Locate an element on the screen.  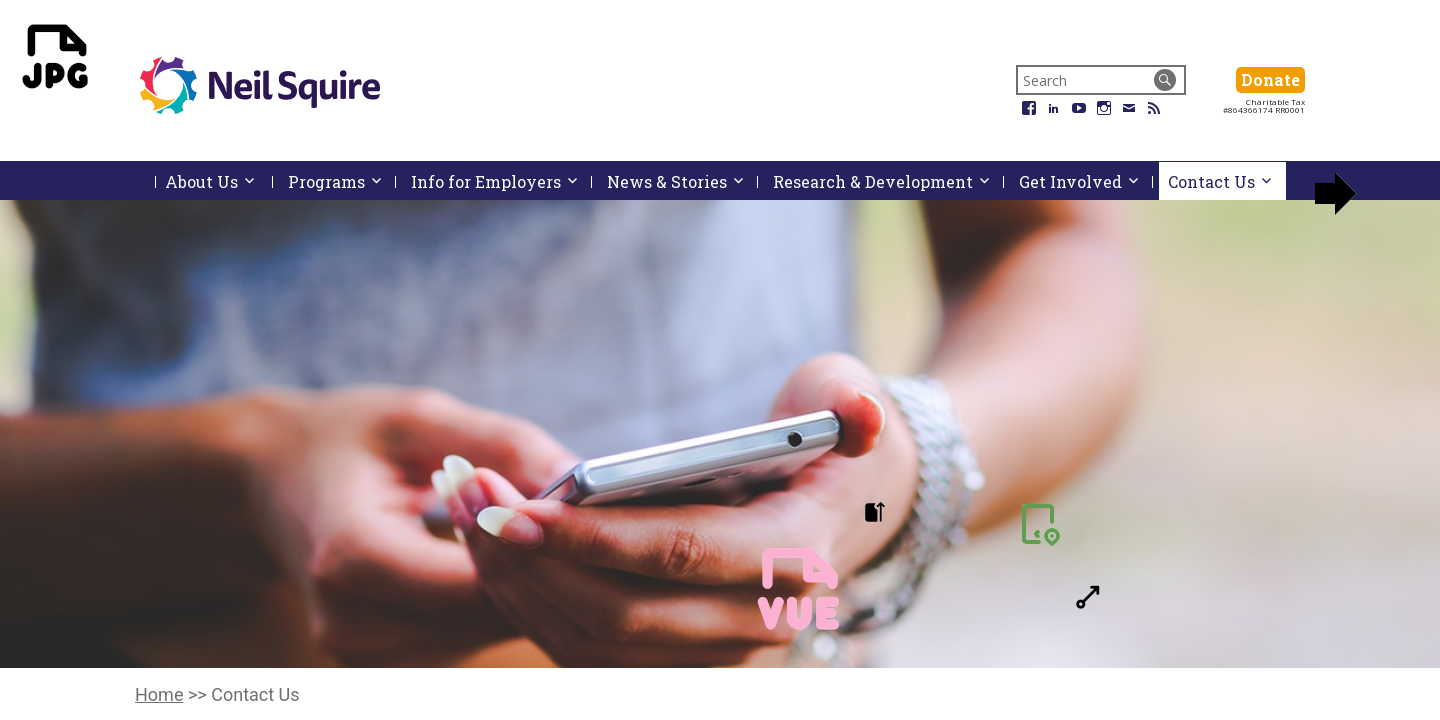
open link in new tab or window is located at coordinates (1088, 596).